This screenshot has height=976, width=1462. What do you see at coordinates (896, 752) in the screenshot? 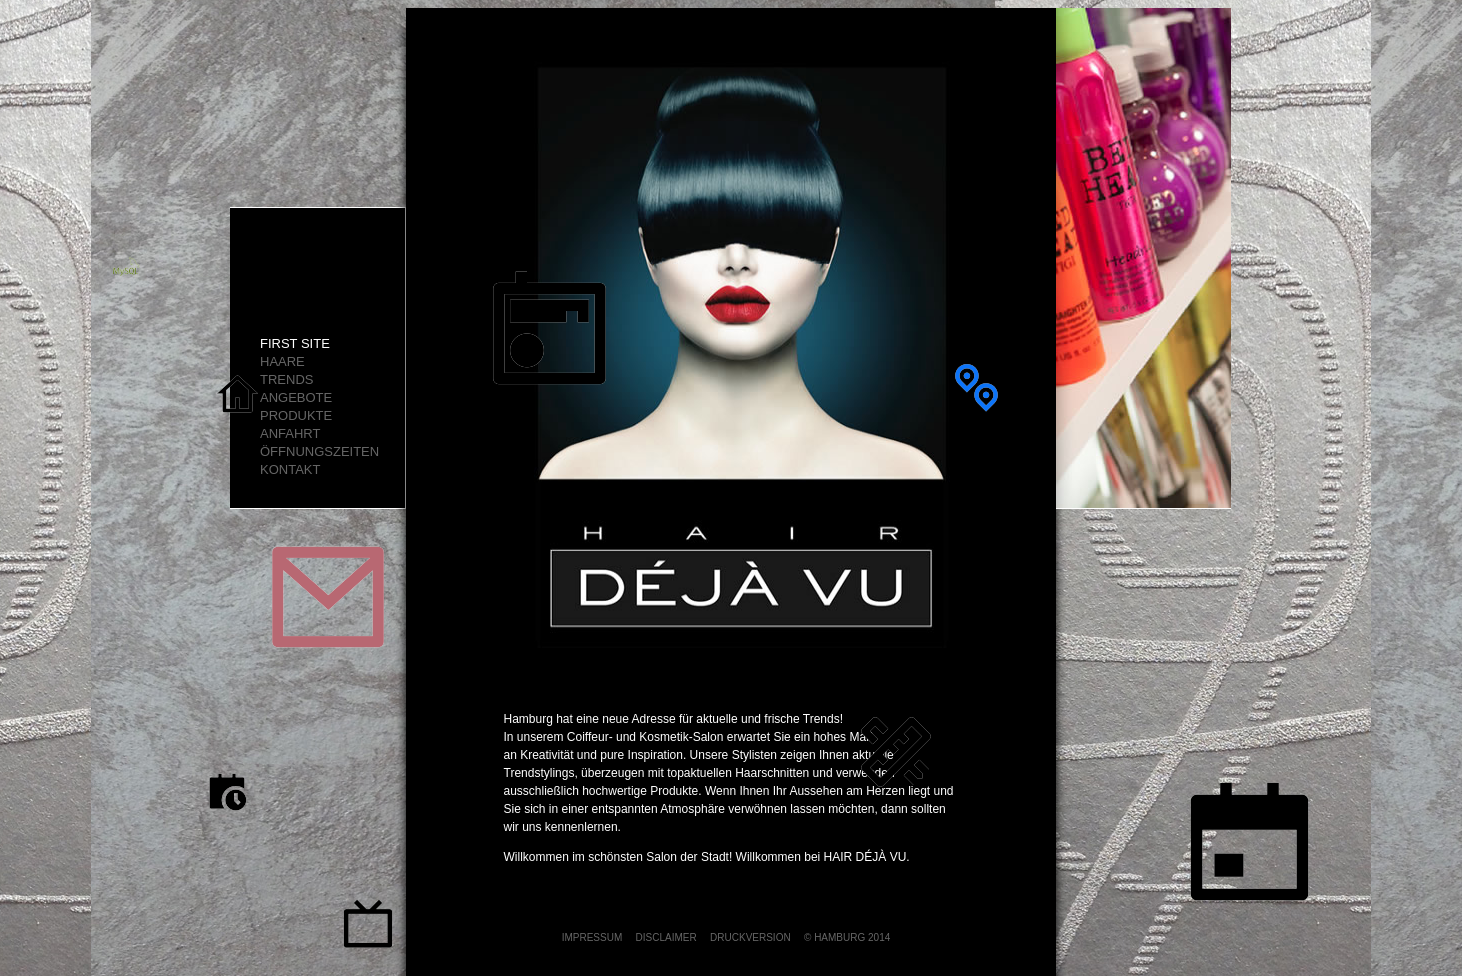
I see `access design tools` at bounding box center [896, 752].